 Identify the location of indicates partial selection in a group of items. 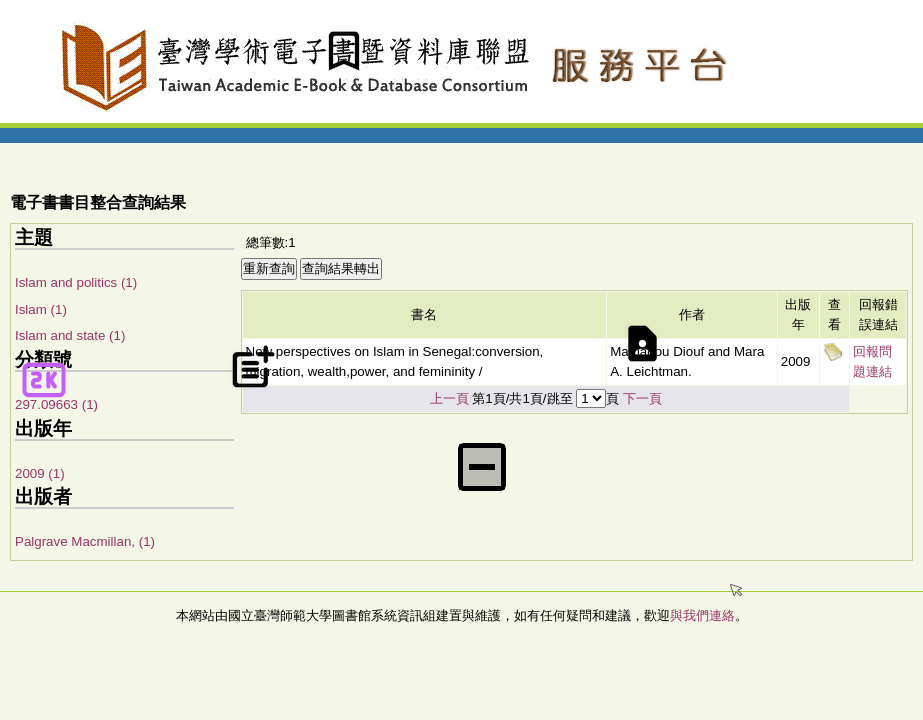
(482, 467).